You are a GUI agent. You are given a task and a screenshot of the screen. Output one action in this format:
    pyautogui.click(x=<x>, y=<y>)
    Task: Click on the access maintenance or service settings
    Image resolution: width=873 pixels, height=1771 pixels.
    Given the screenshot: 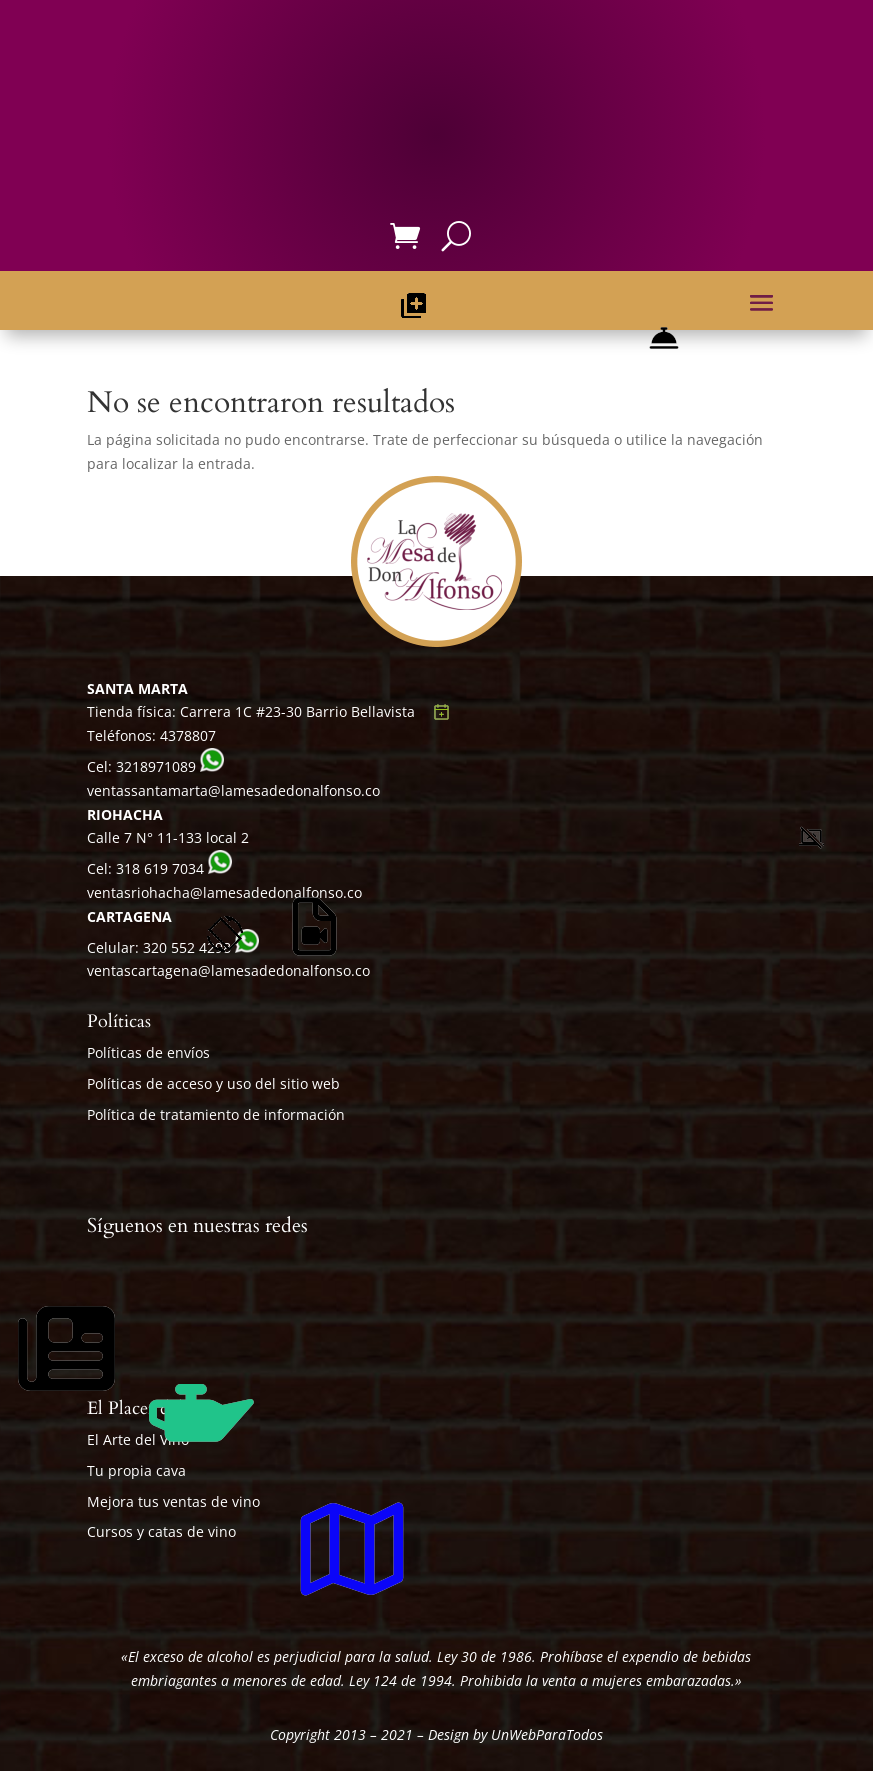 What is the action you would take?
    pyautogui.click(x=201, y=1415)
    